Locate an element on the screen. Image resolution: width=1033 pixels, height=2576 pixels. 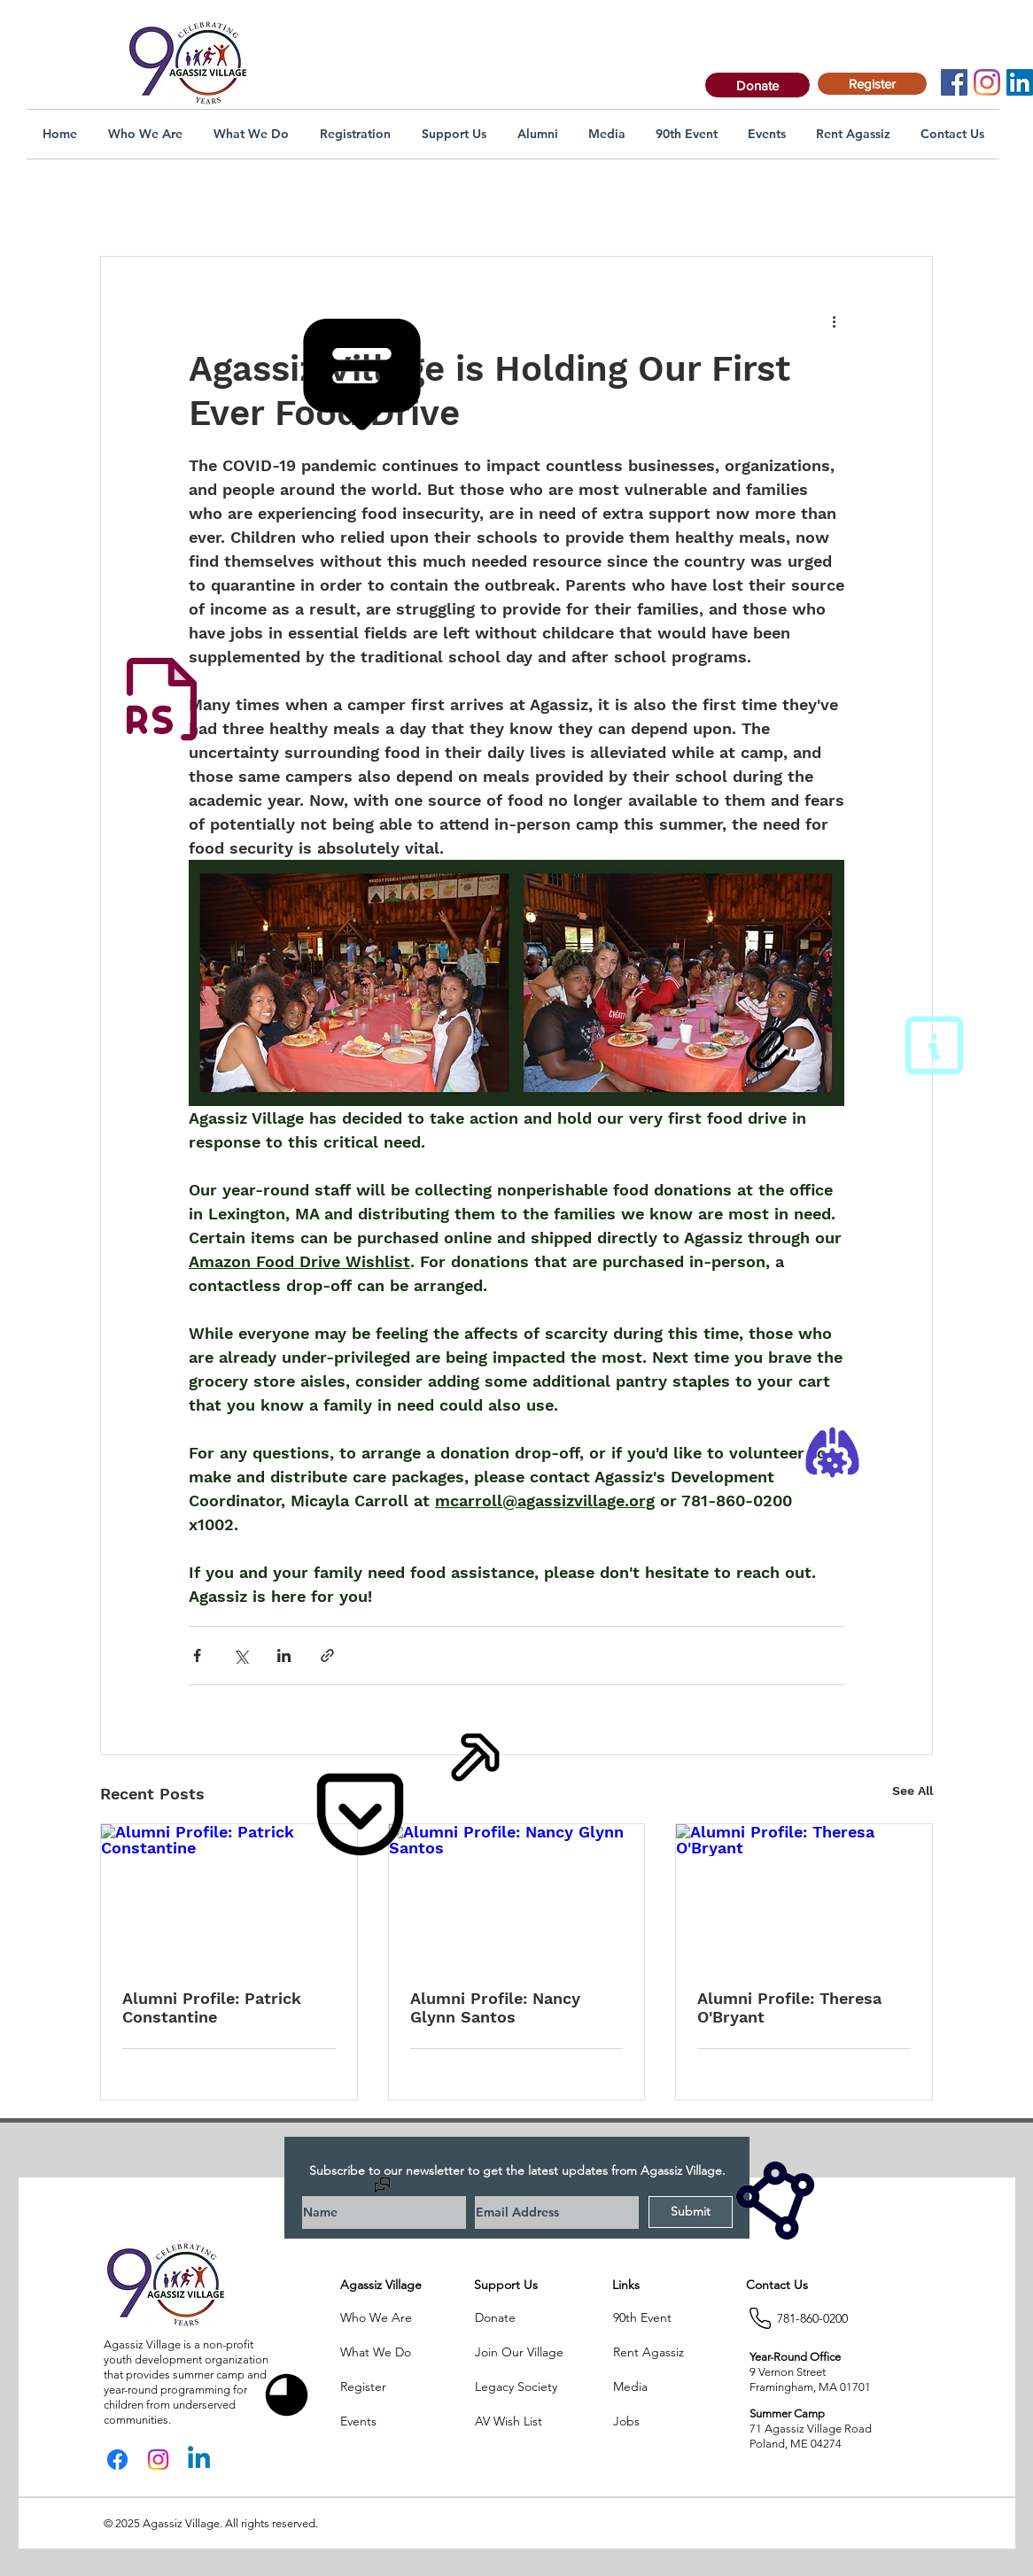
view more information or details is located at coordinates (934, 1045).